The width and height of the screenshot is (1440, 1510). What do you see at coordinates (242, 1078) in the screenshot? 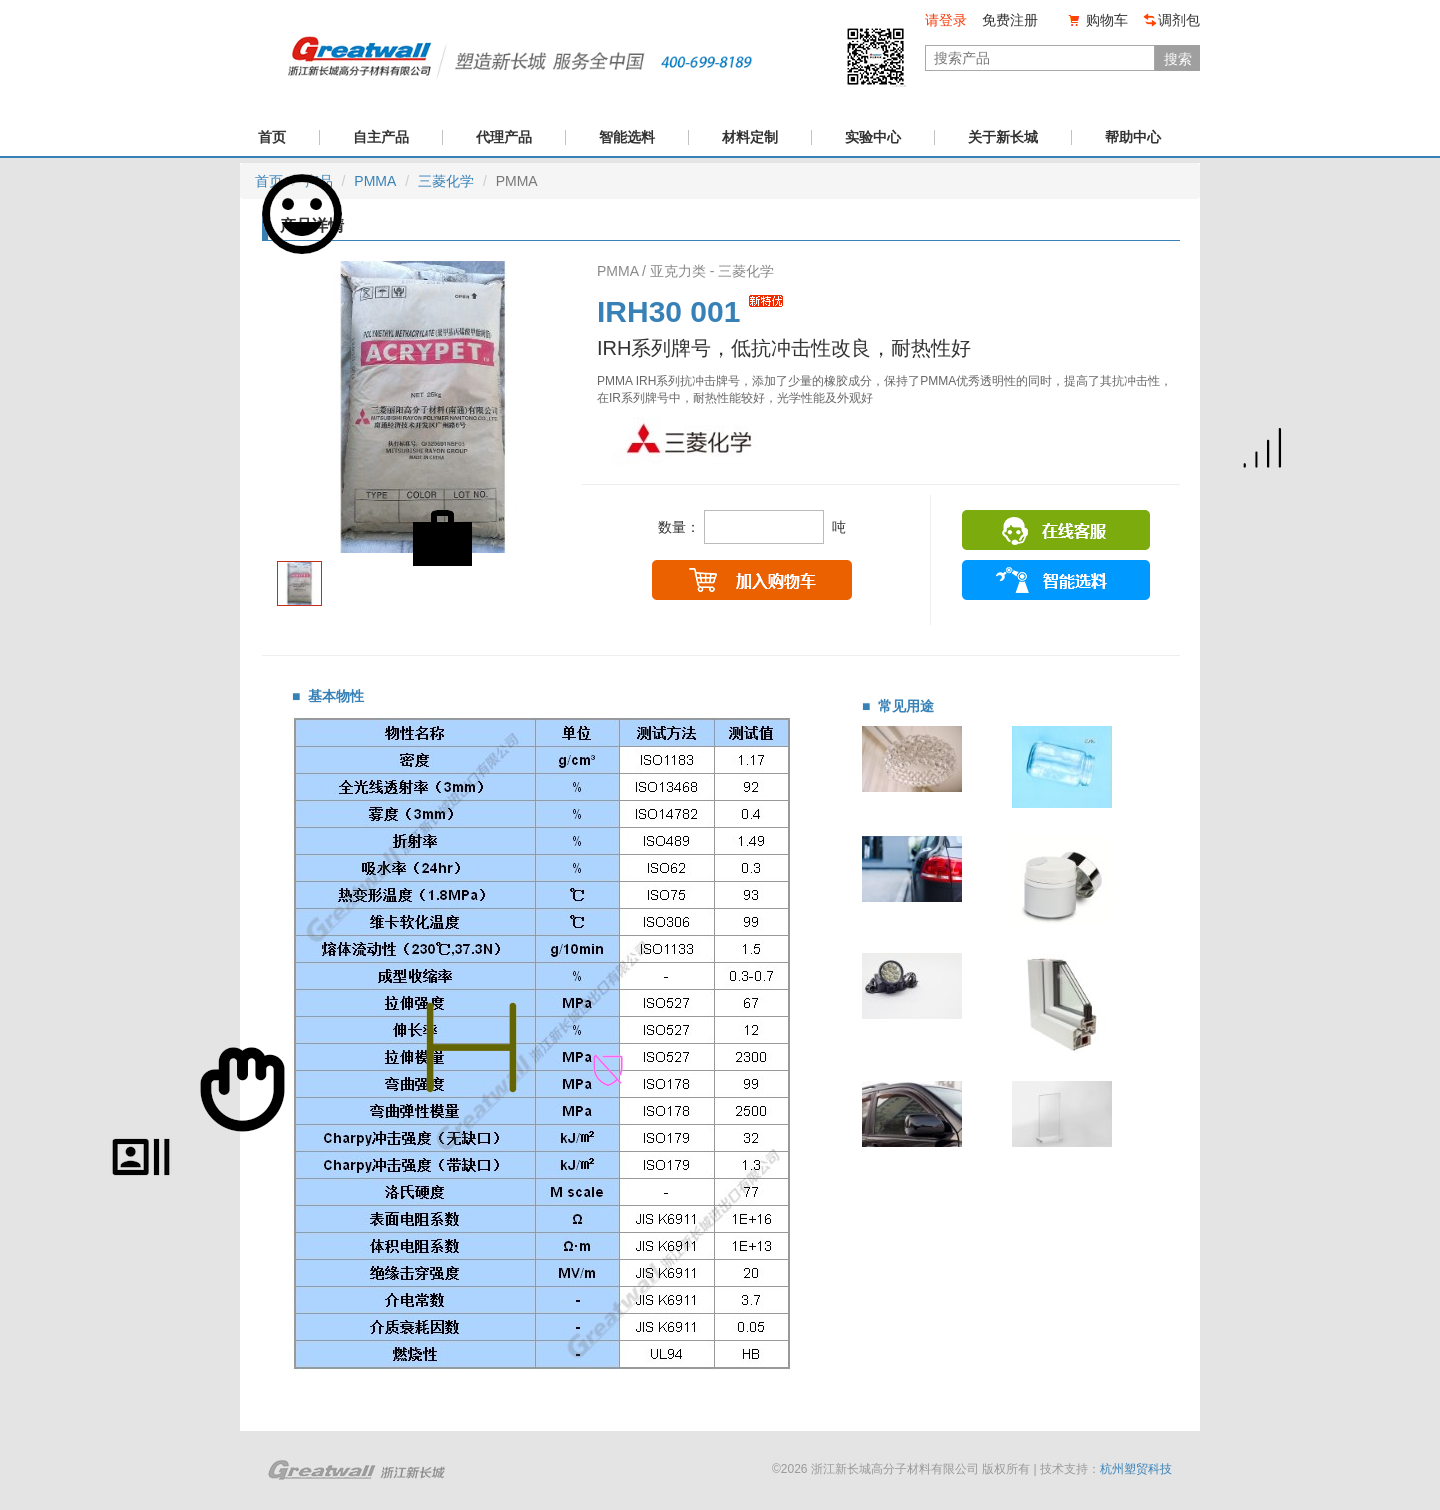
I see `drag to reorder items` at bounding box center [242, 1078].